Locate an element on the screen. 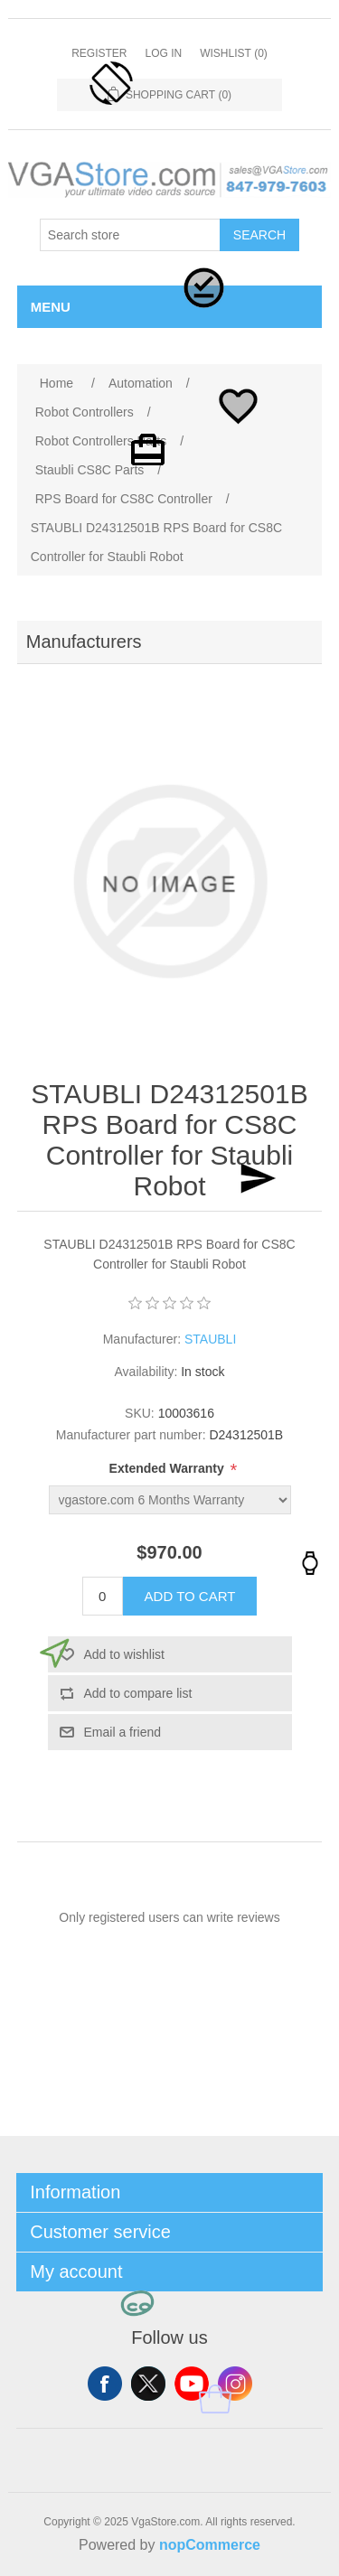 This screenshot has height=2576, width=339. rotate screen orientation is located at coordinates (111, 83).